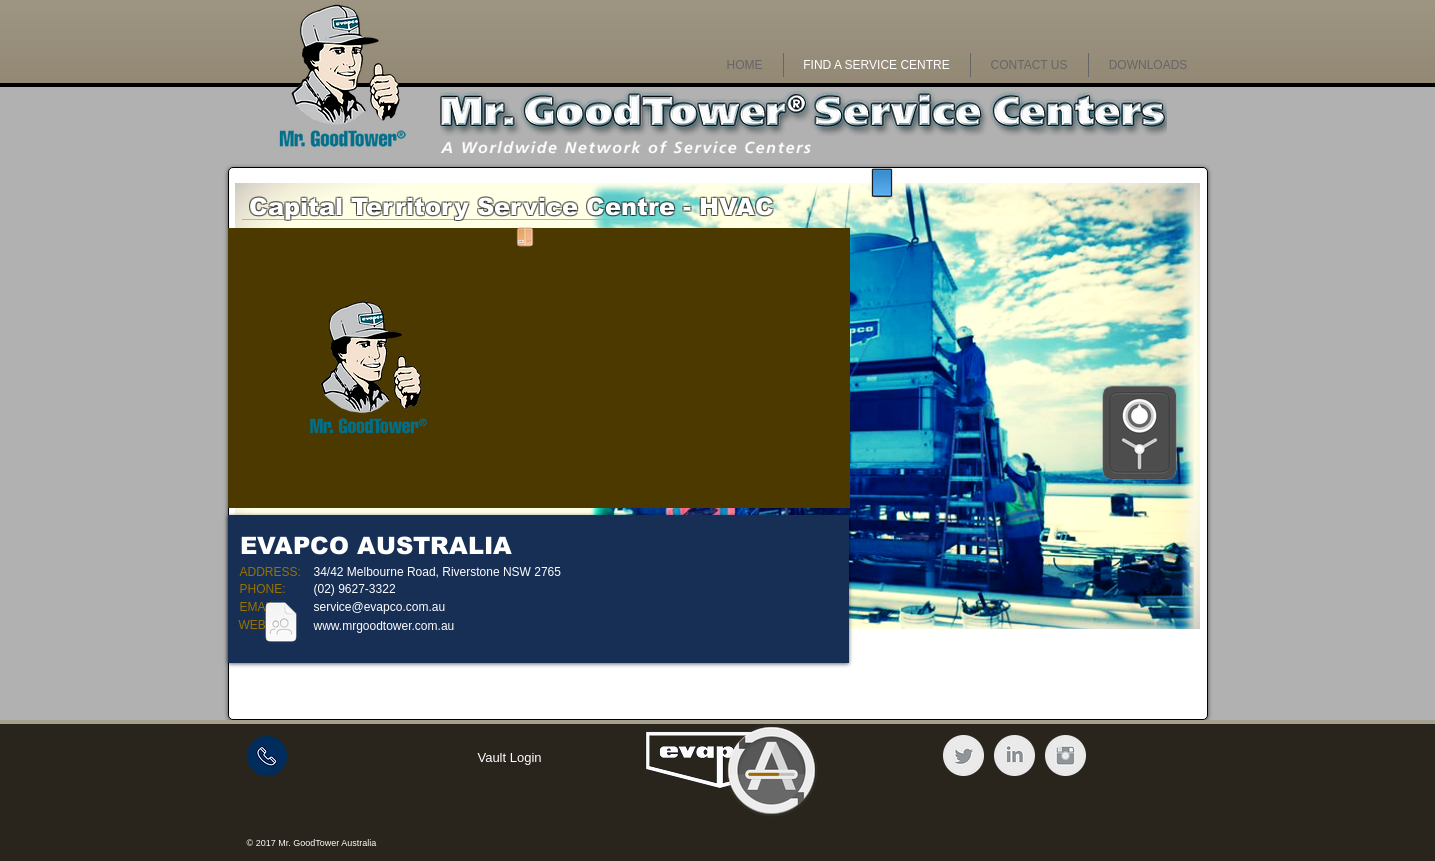 The image size is (1435, 861). Describe the element at coordinates (525, 237) in the screenshot. I see `compressed archive file type indicator` at that location.